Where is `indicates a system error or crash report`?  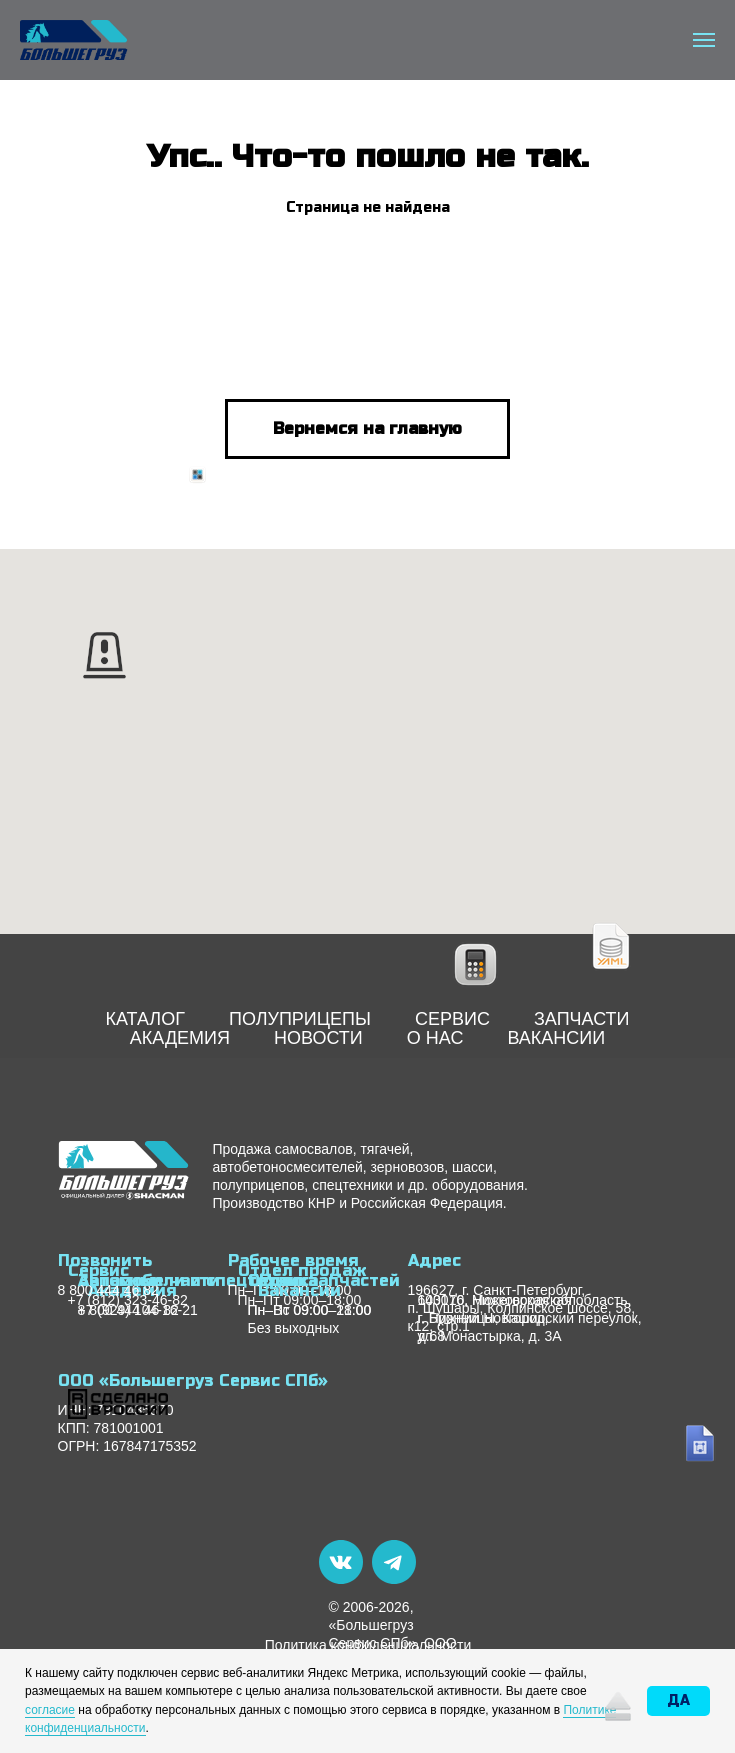 indicates a system error or crash report is located at coordinates (104, 653).